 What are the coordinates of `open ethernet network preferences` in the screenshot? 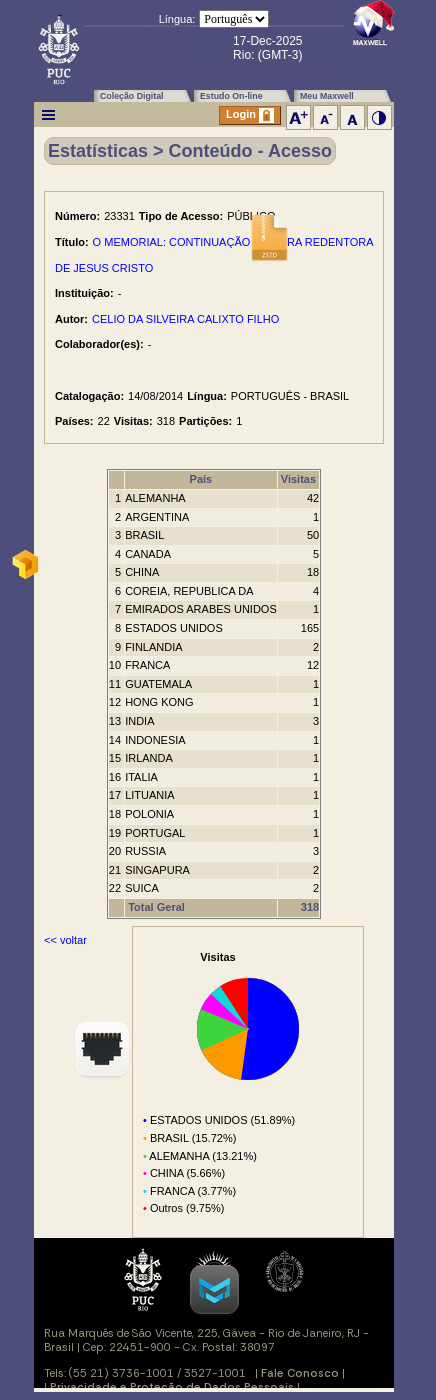 It's located at (102, 1049).